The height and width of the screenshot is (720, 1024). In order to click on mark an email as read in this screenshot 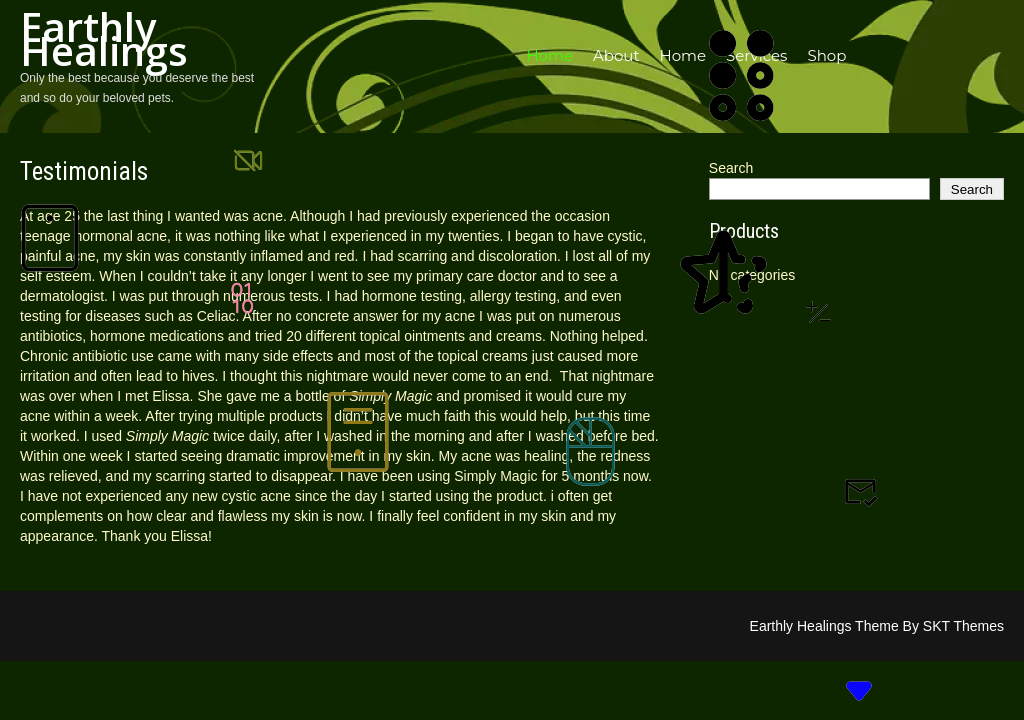, I will do `click(860, 491)`.